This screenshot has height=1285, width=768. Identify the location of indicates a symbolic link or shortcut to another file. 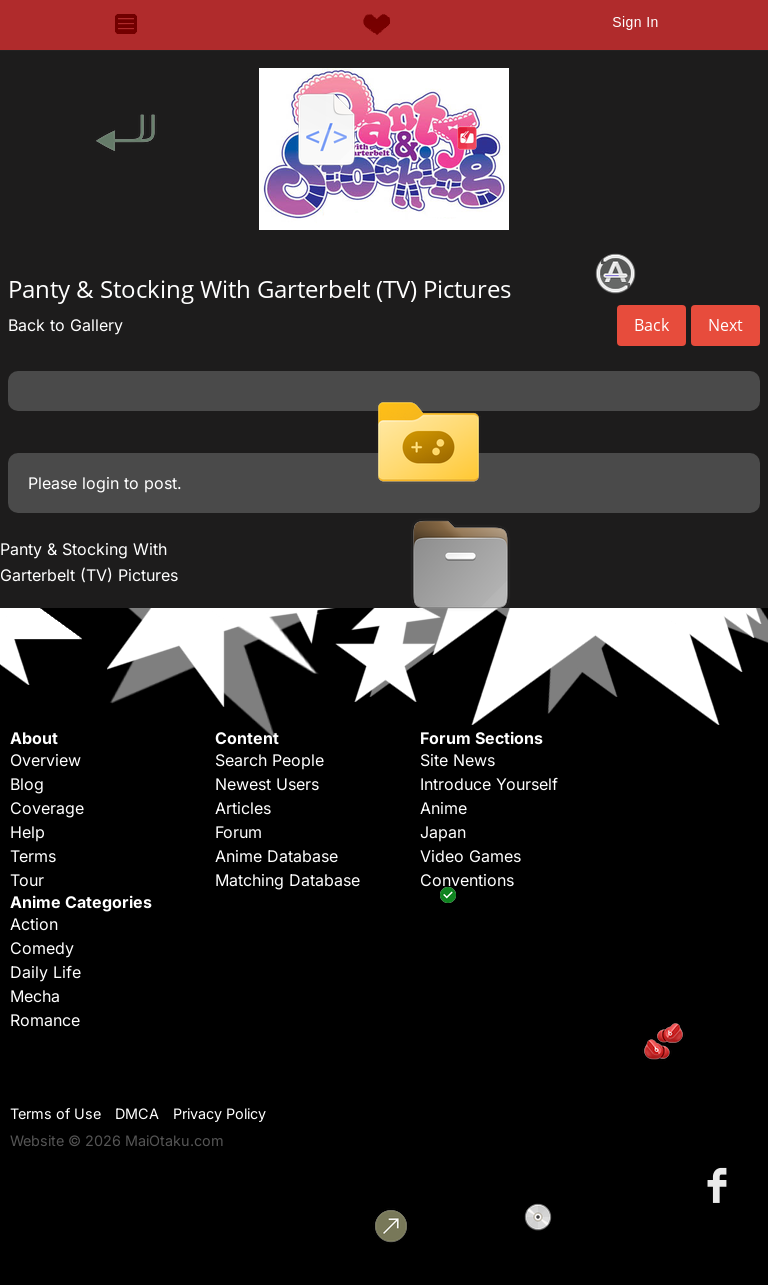
(391, 1226).